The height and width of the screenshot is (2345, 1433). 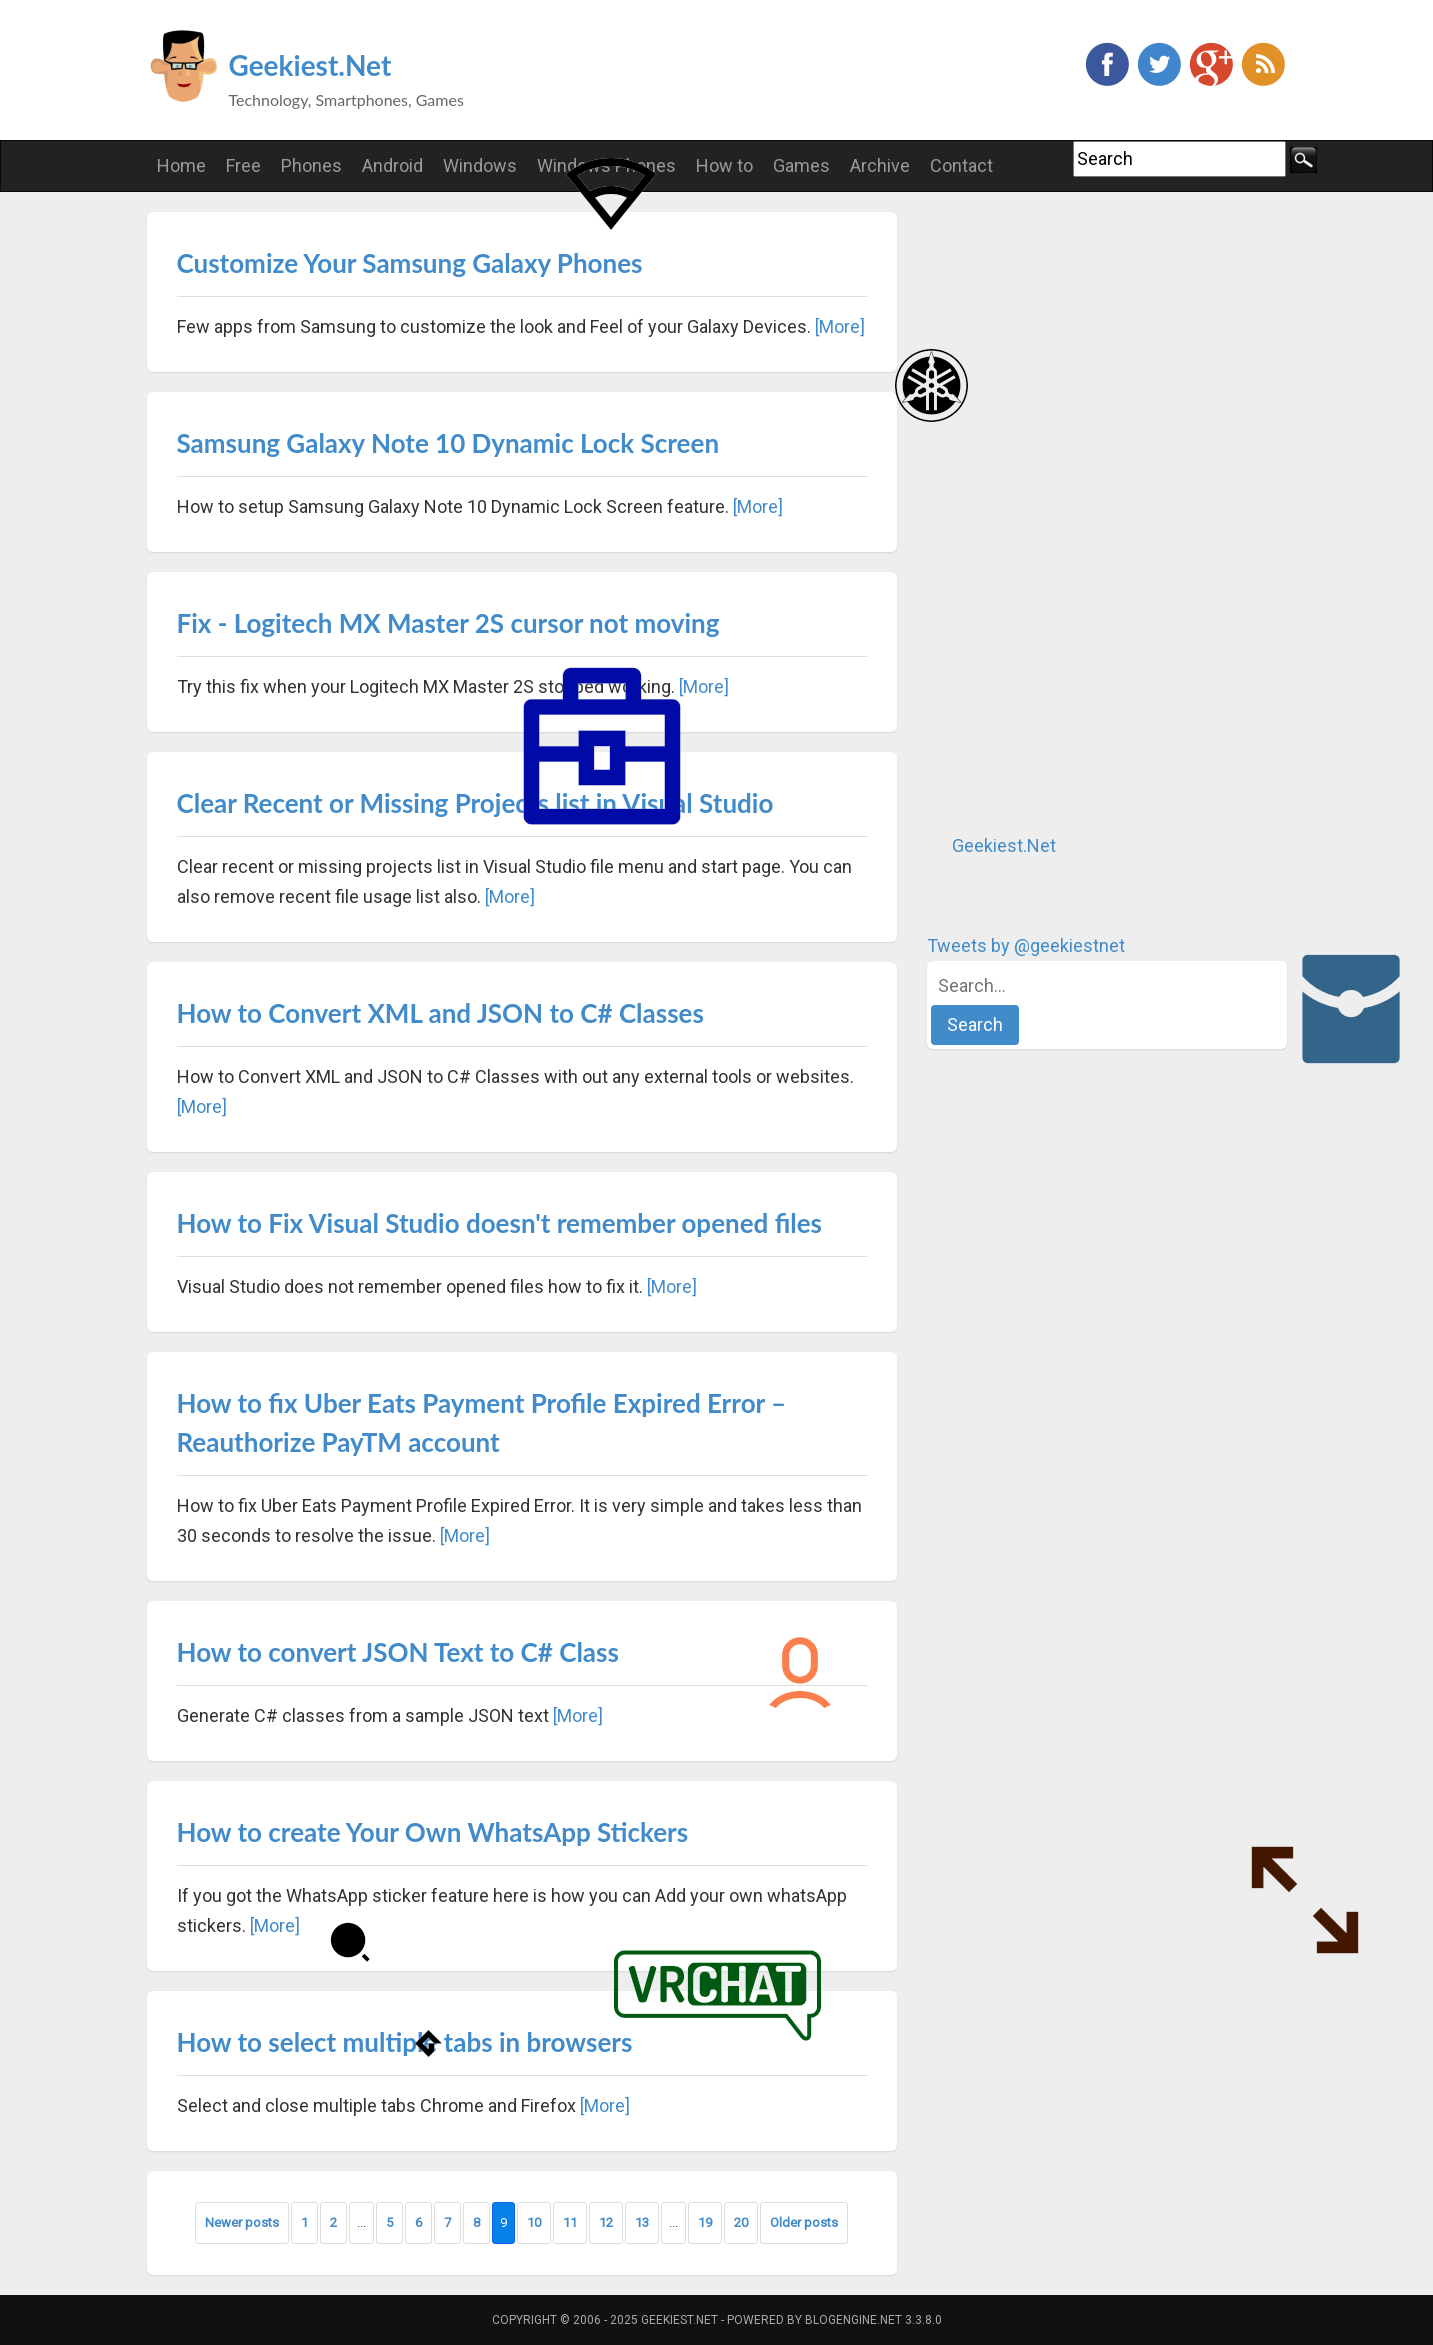 What do you see at coordinates (350, 1942) in the screenshot?
I see `search for content or items` at bounding box center [350, 1942].